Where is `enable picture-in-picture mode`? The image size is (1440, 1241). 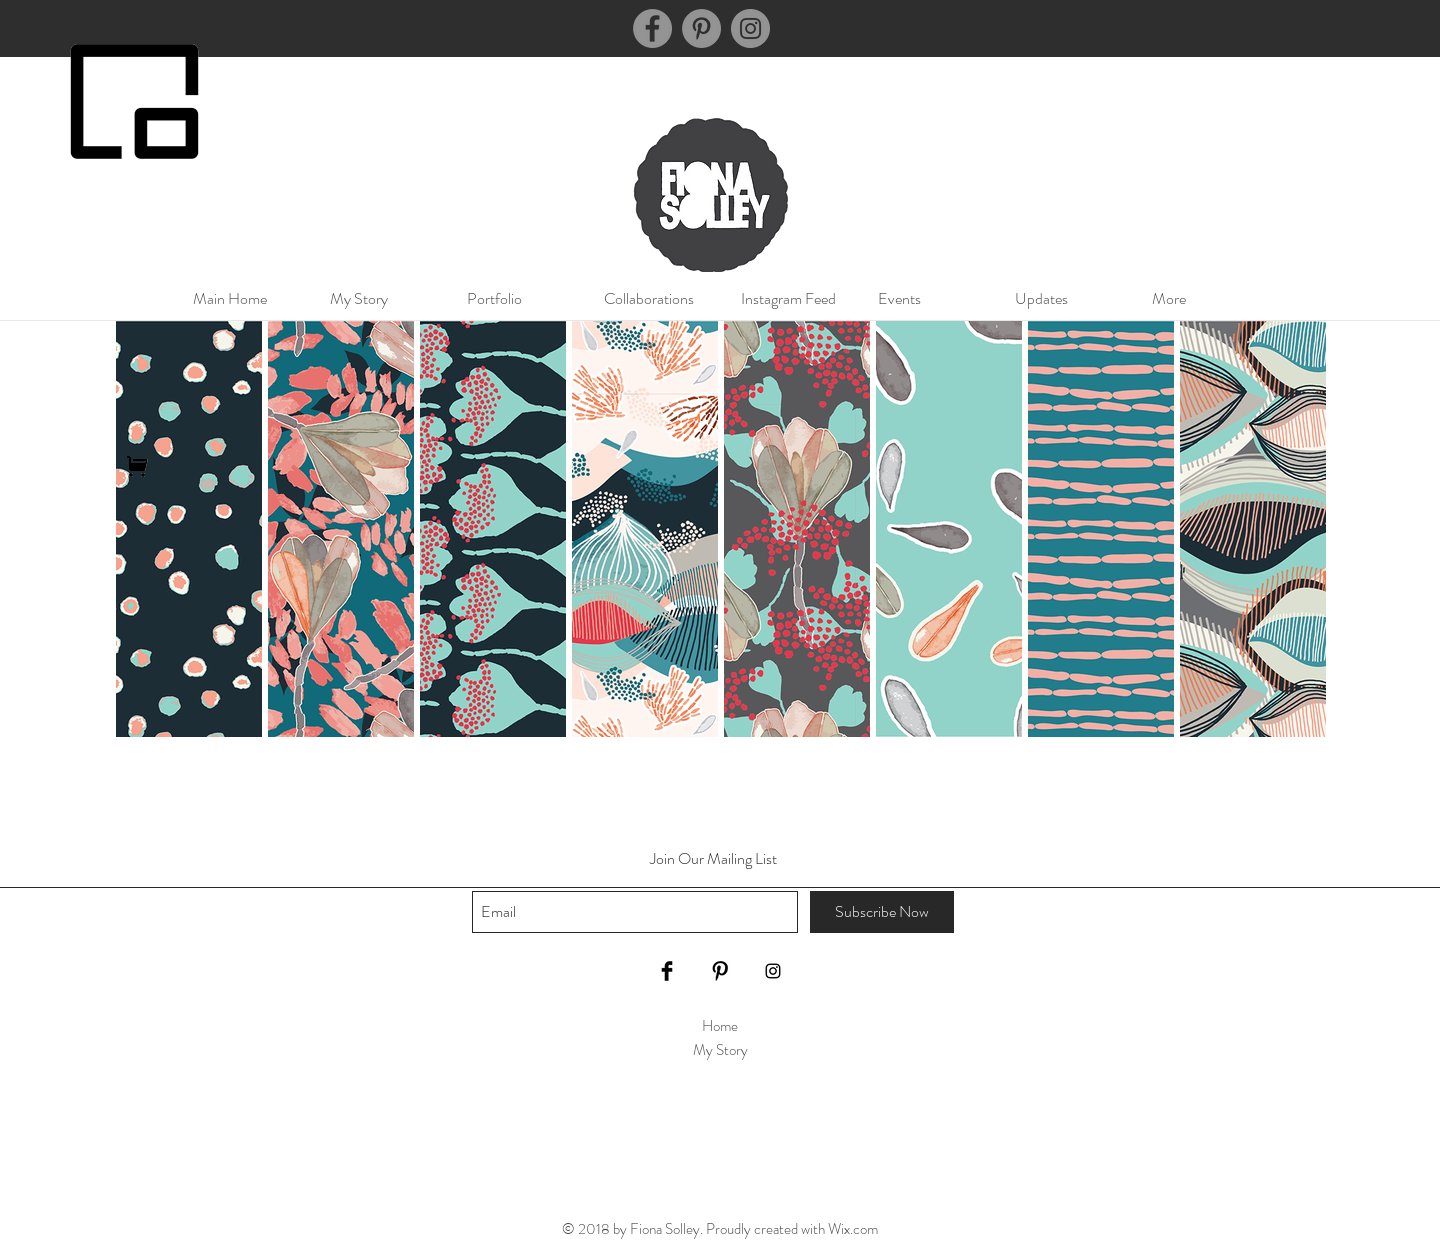
enable picture-in-picture mode is located at coordinates (134, 101).